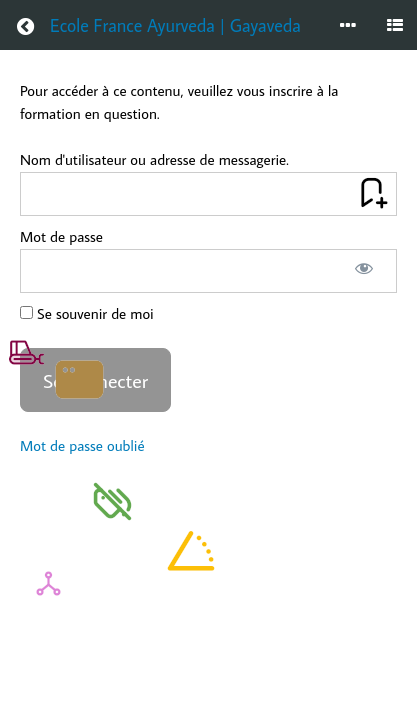 This screenshot has height=720, width=417. I want to click on measure or adjust an angle, so click(191, 552).